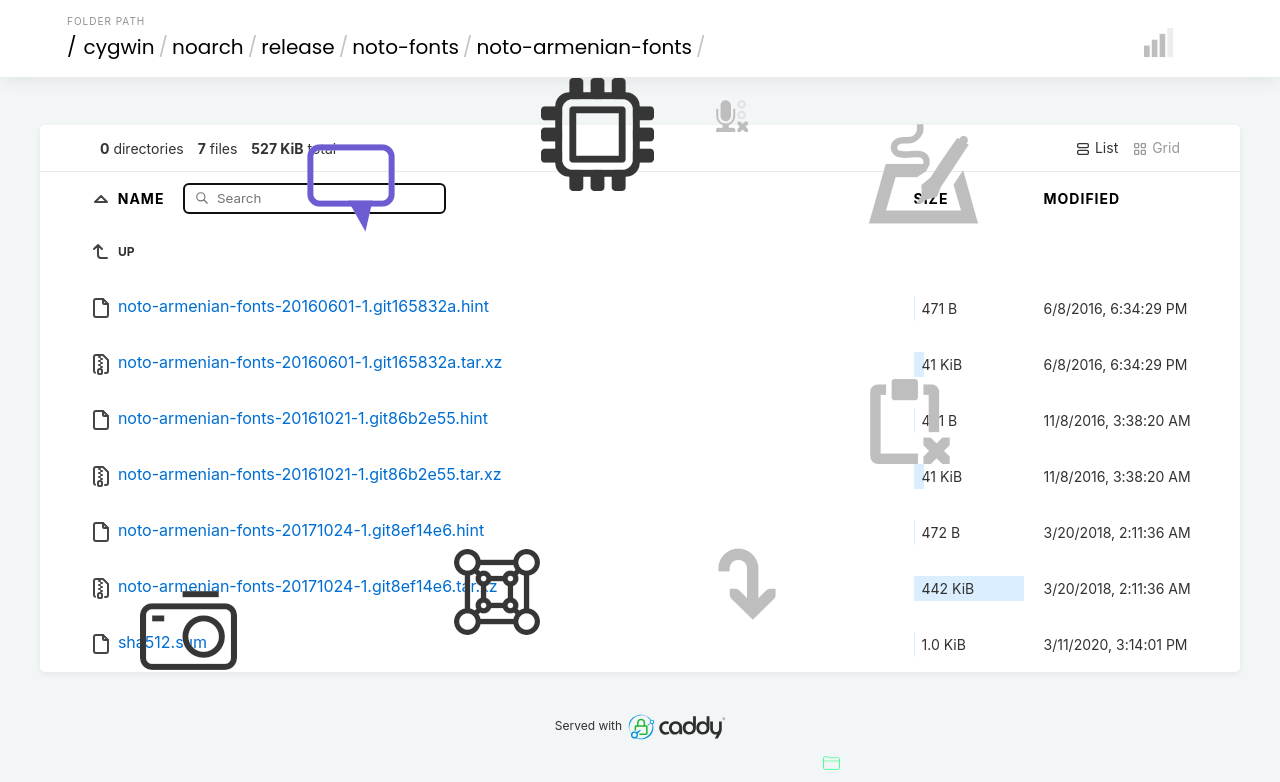 This screenshot has width=1280, height=782. What do you see at coordinates (731, 115) in the screenshot?
I see `microphone is muted` at bounding box center [731, 115].